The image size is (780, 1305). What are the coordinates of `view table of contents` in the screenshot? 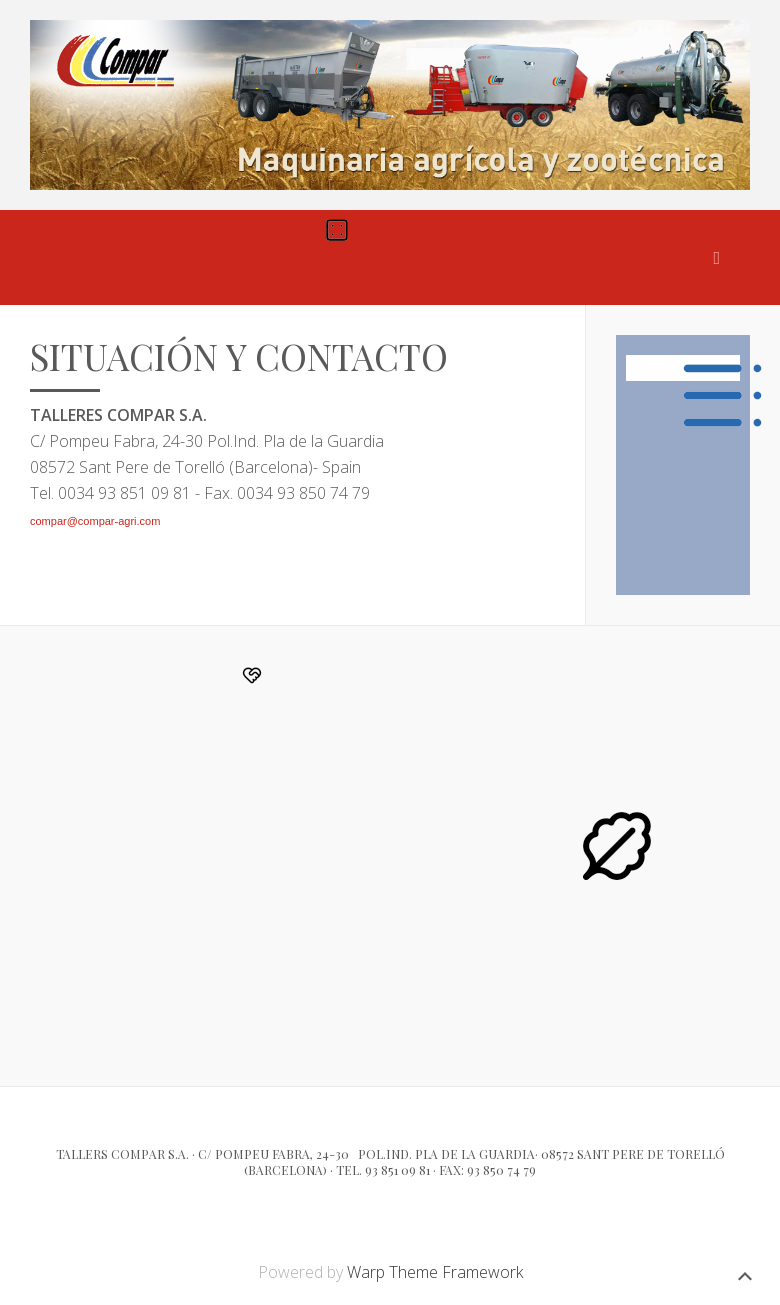 It's located at (722, 395).